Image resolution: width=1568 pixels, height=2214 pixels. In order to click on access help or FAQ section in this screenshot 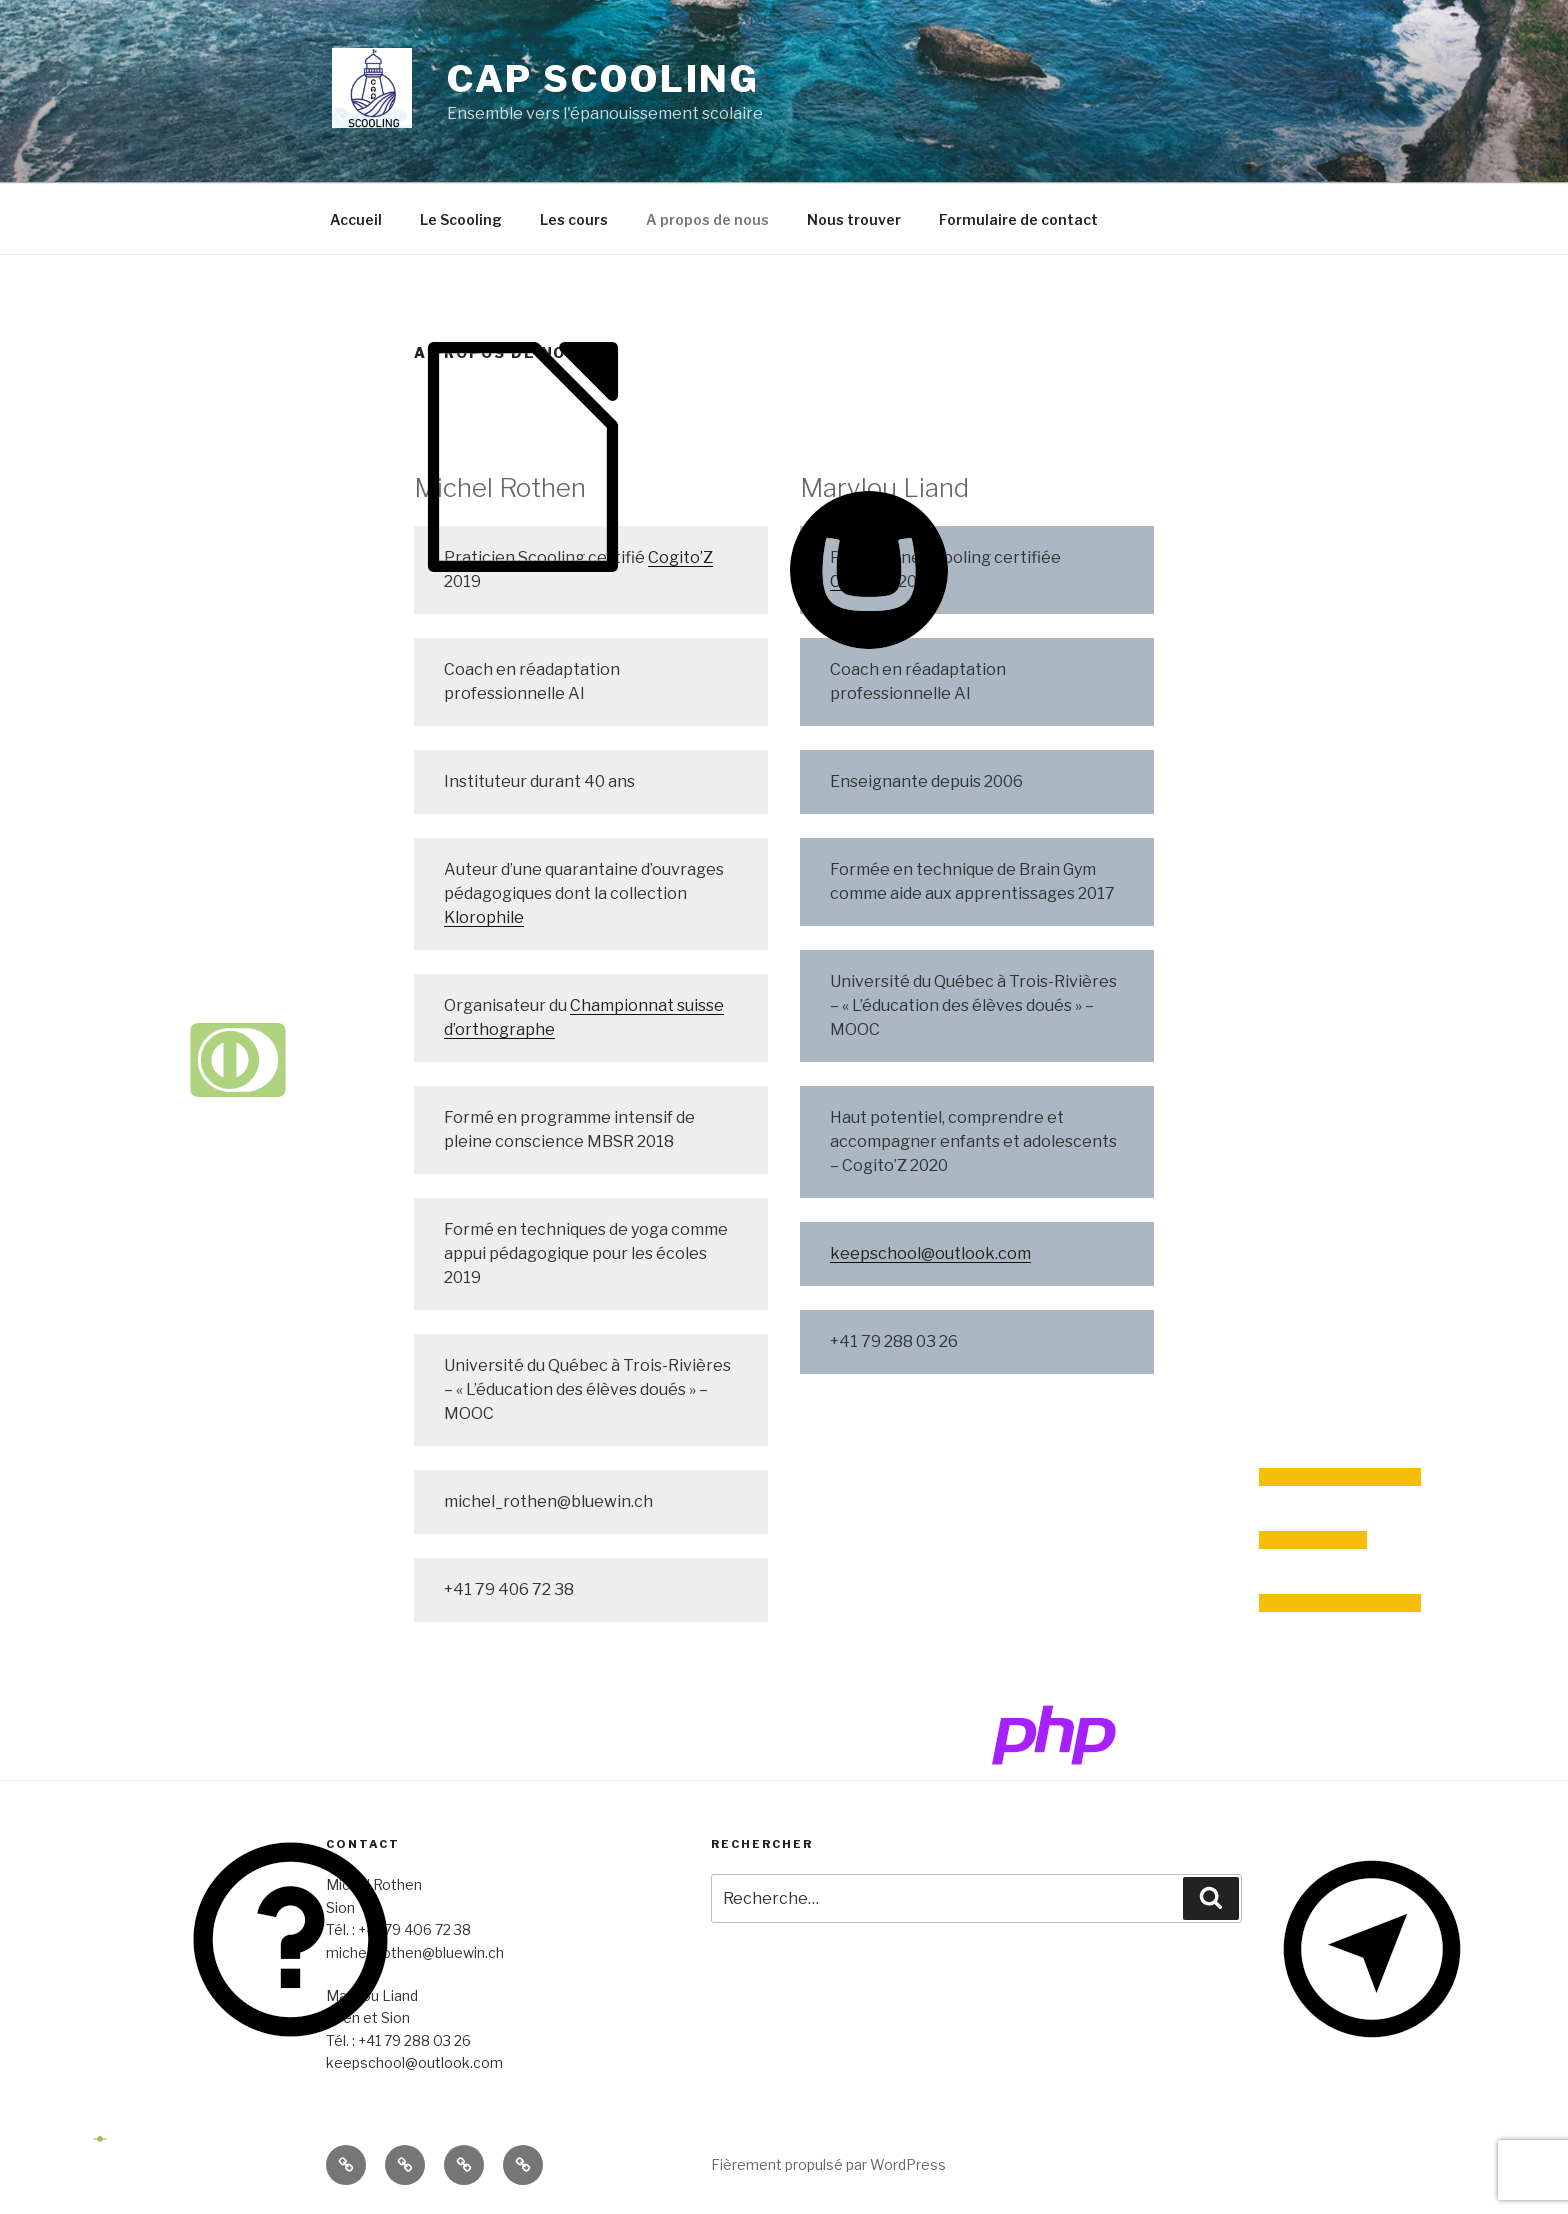, I will do `click(290, 1939)`.